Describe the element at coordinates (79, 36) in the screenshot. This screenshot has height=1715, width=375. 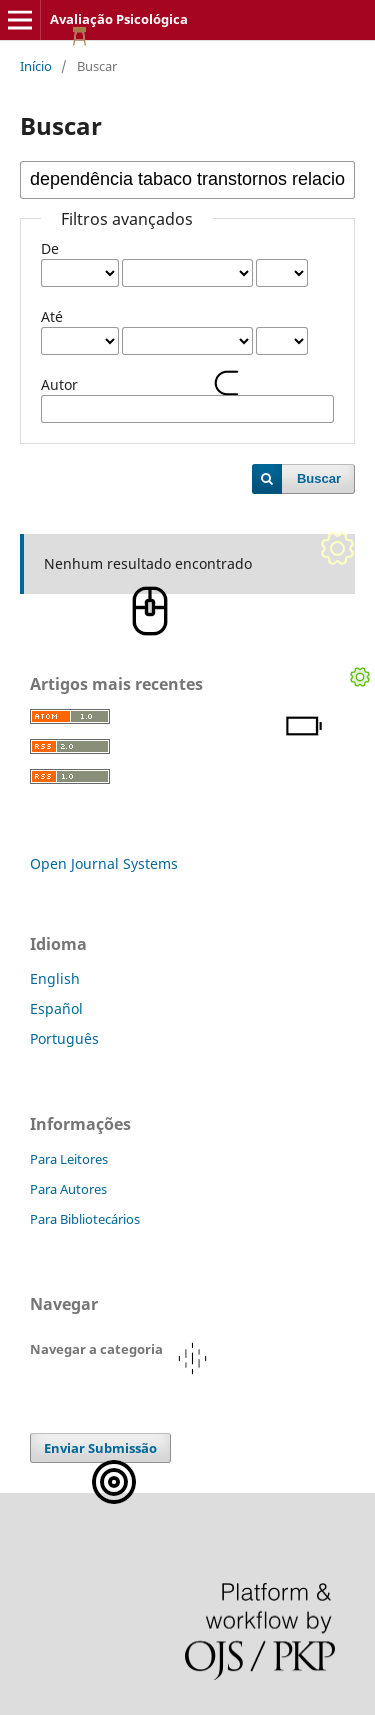
I see `furniture item in a home decor or interior design app` at that location.